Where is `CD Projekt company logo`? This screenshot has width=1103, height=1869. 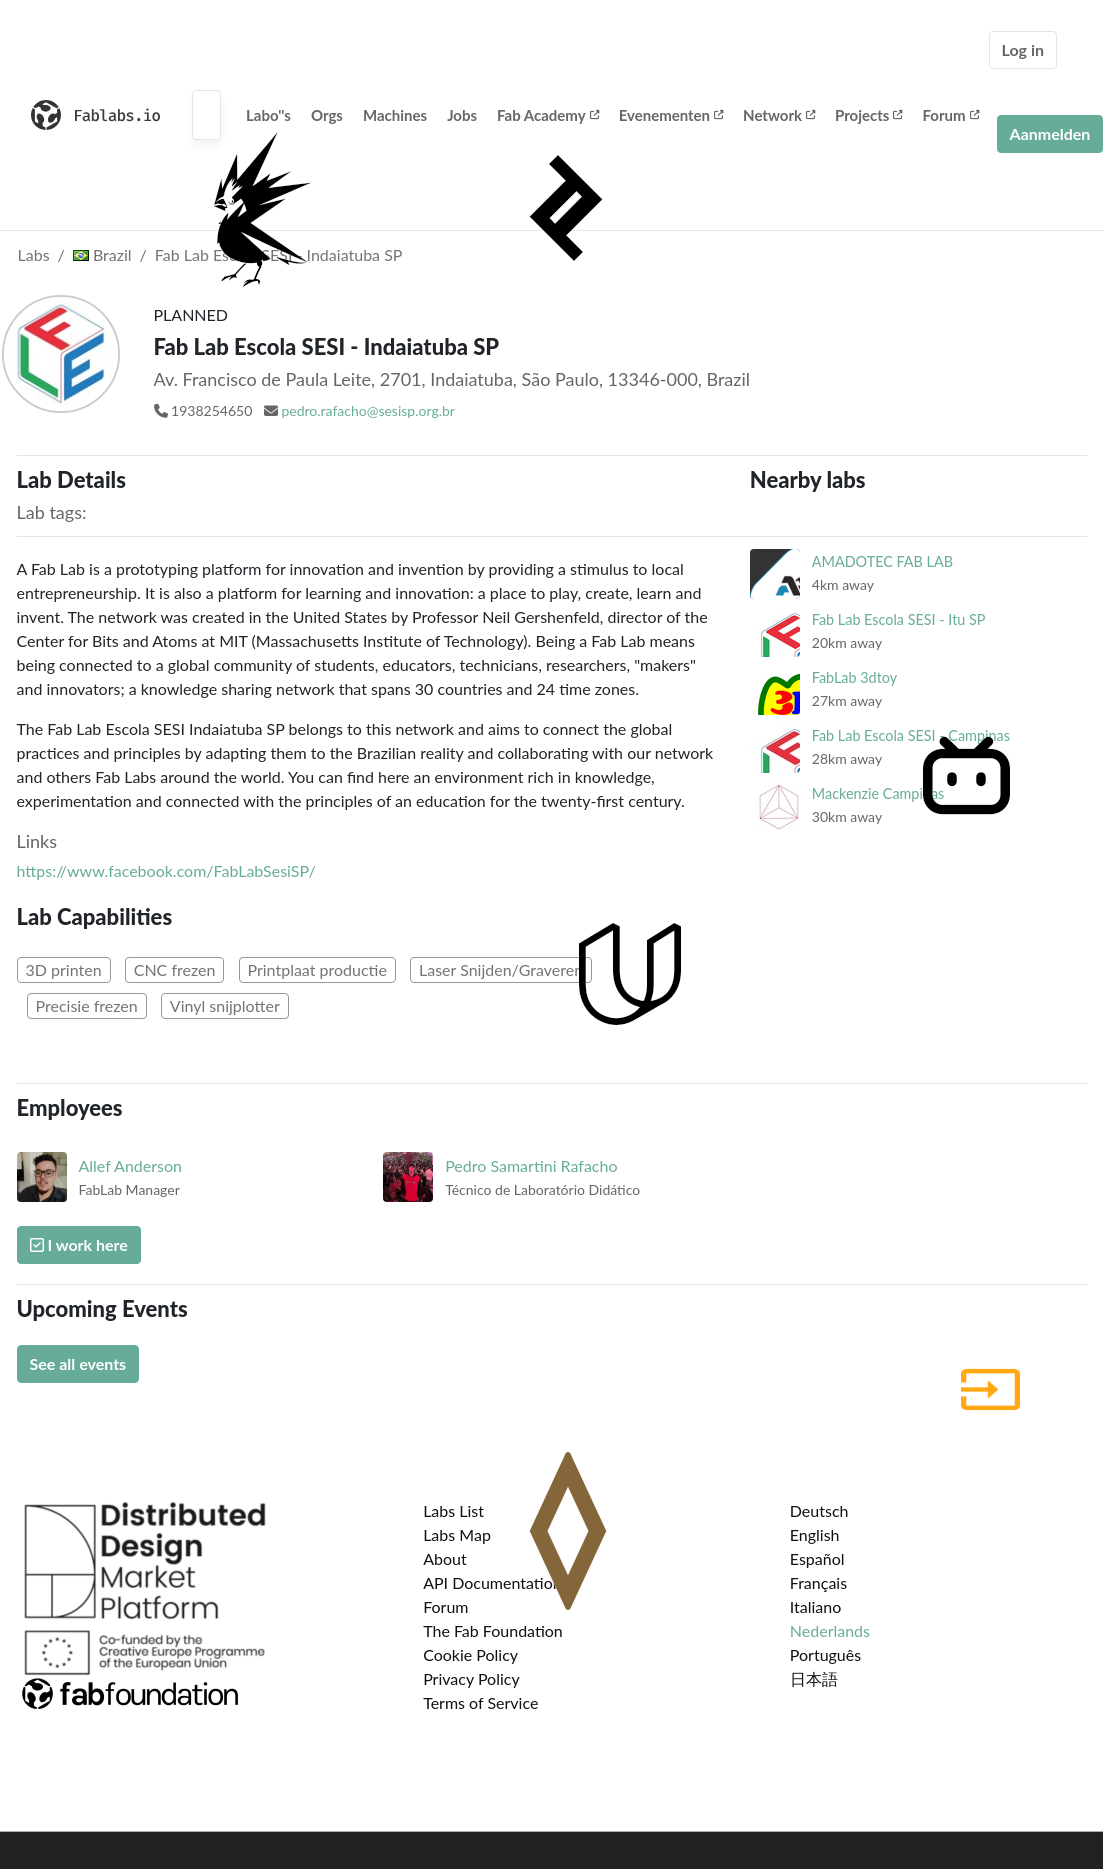 CD Projekt company logo is located at coordinates (262, 209).